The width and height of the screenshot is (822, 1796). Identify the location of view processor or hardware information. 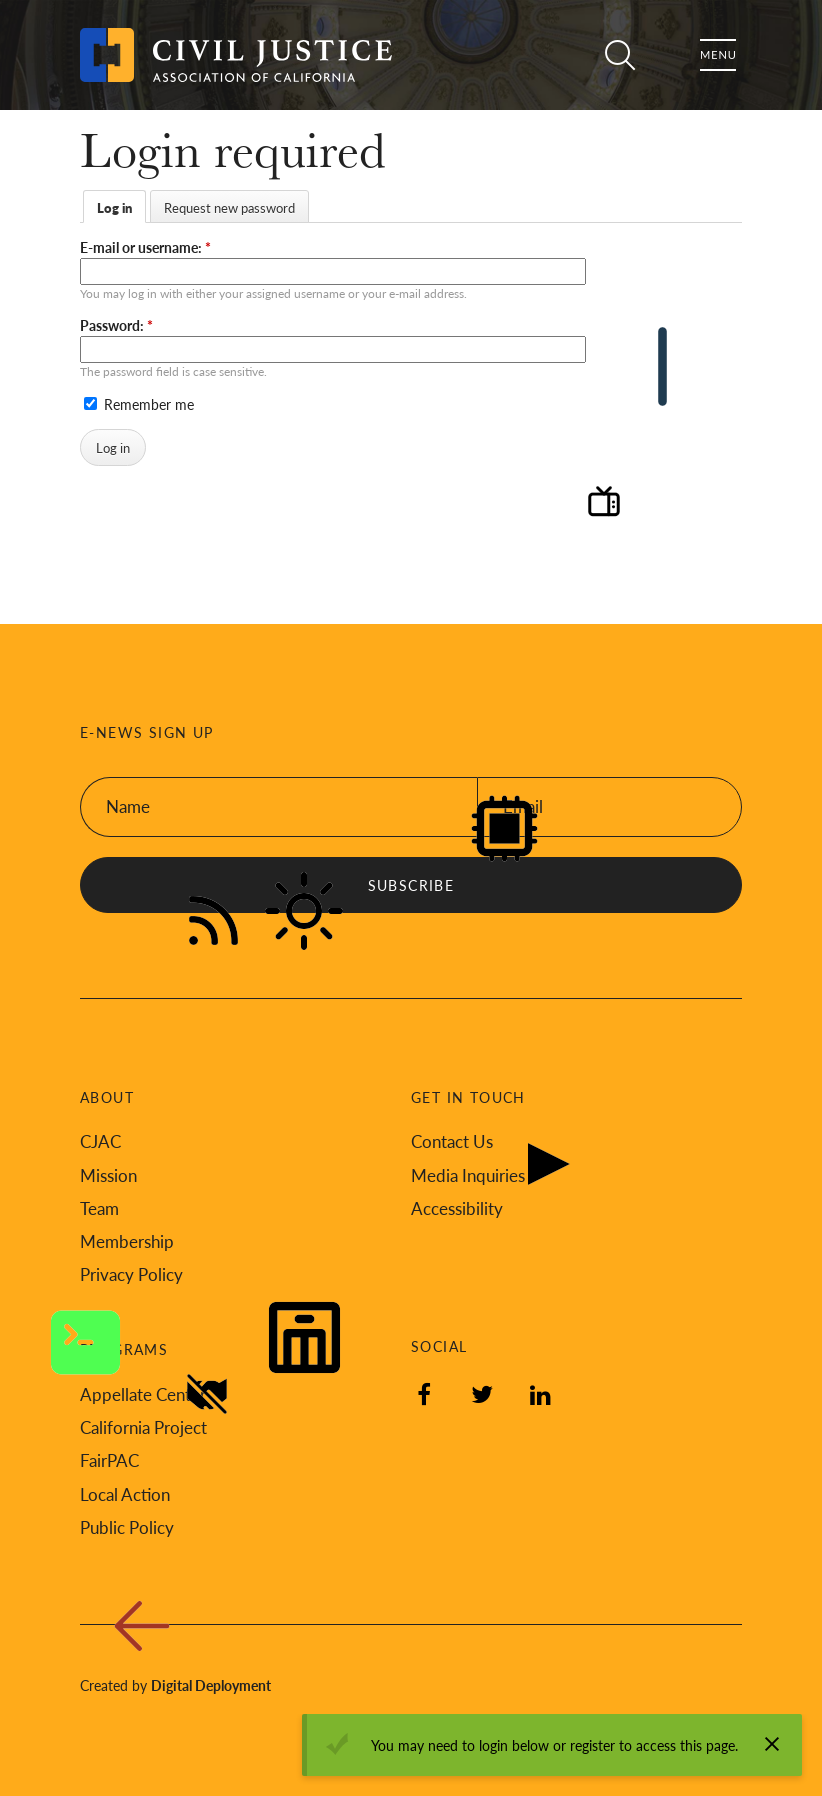
(504, 828).